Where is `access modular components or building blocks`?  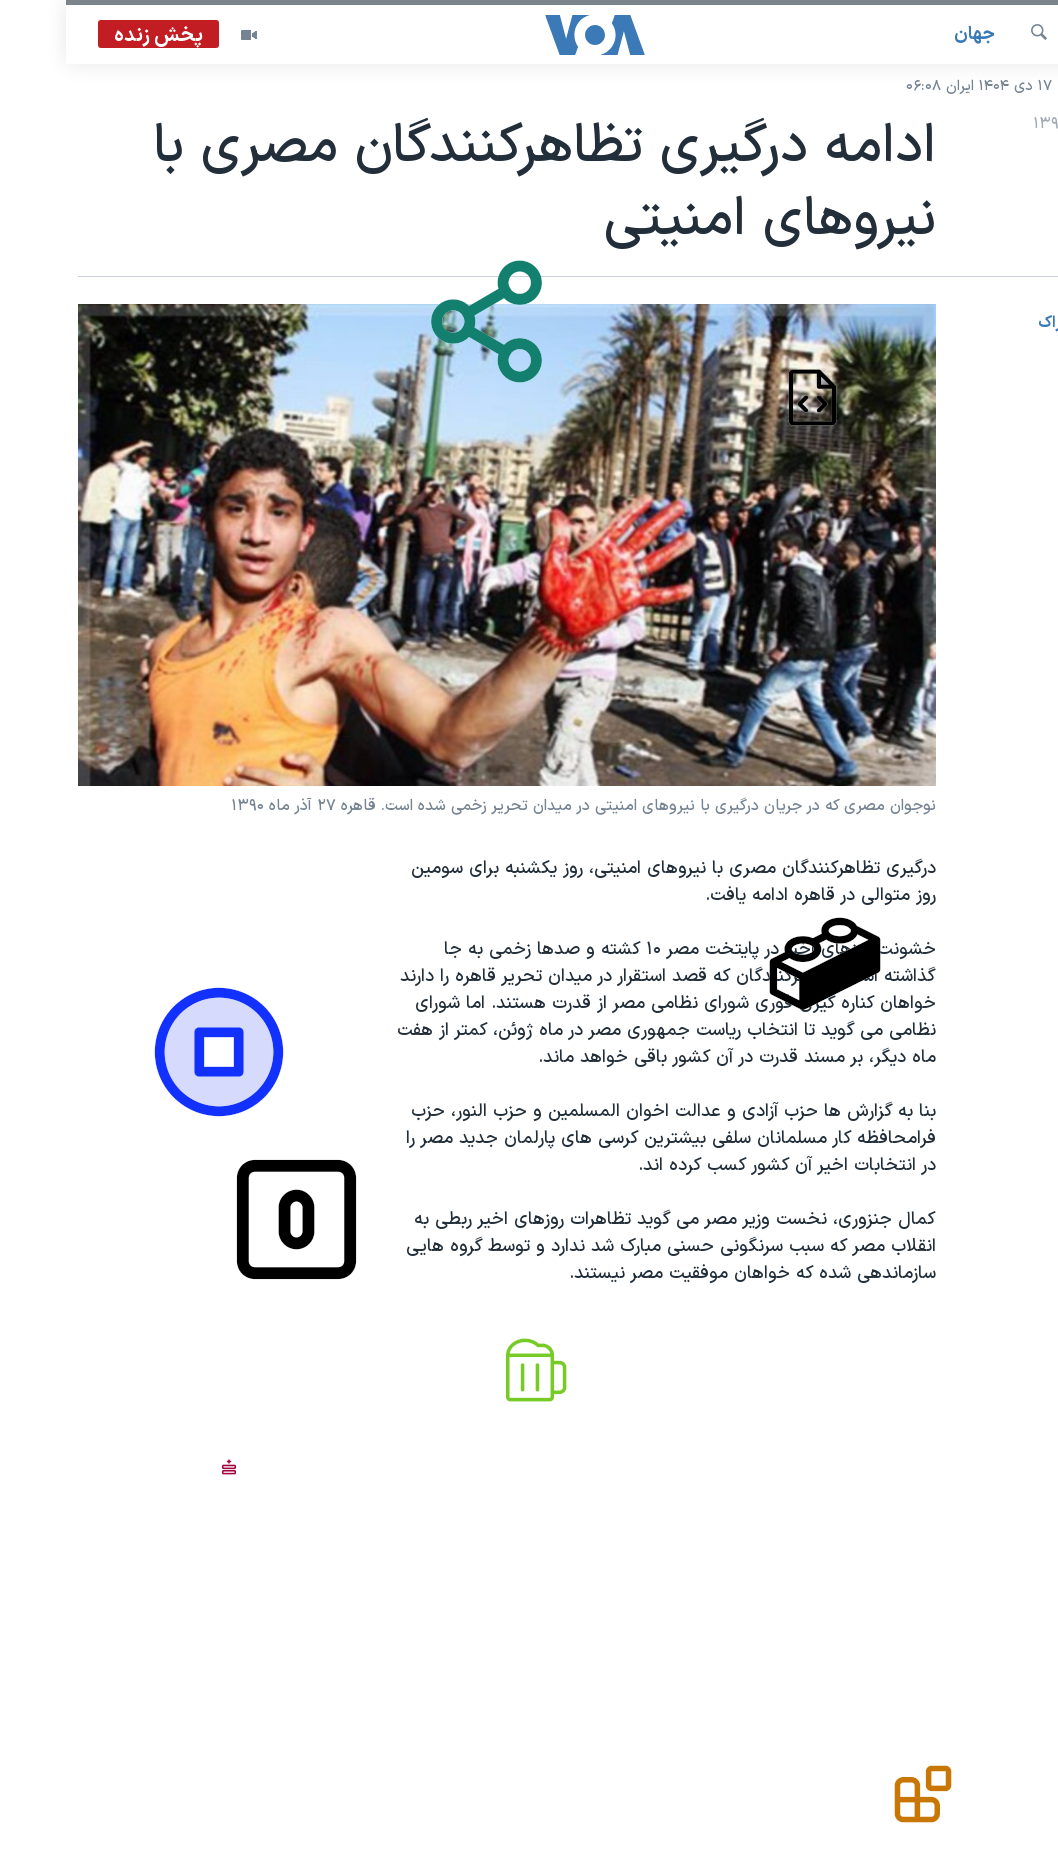
access modular components or building blocks is located at coordinates (923, 1794).